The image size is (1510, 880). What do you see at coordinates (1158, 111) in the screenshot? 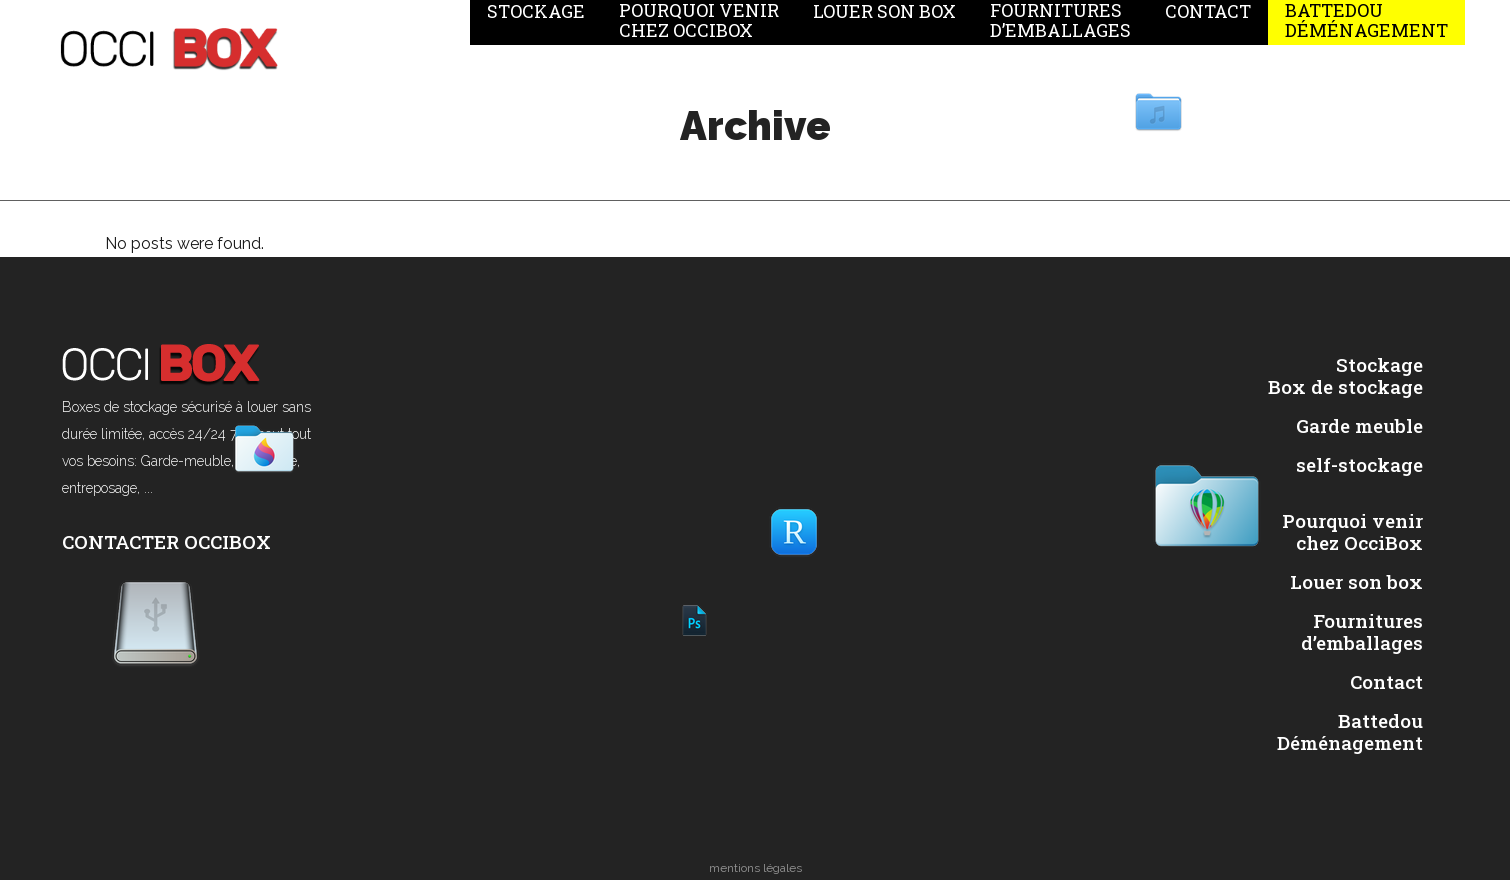
I see `open your music folder` at bounding box center [1158, 111].